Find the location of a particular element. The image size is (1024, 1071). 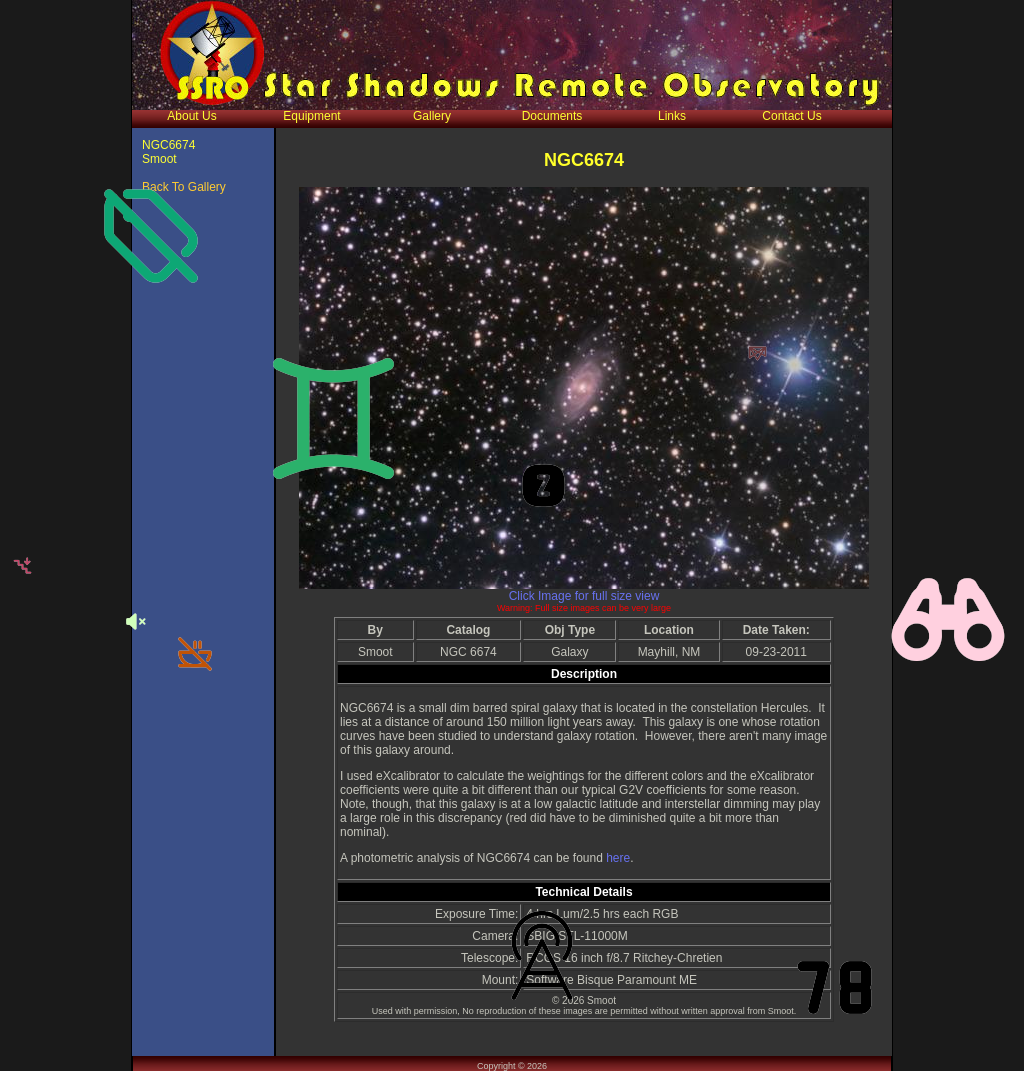

gemini zodiac sign symbol is located at coordinates (333, 418).